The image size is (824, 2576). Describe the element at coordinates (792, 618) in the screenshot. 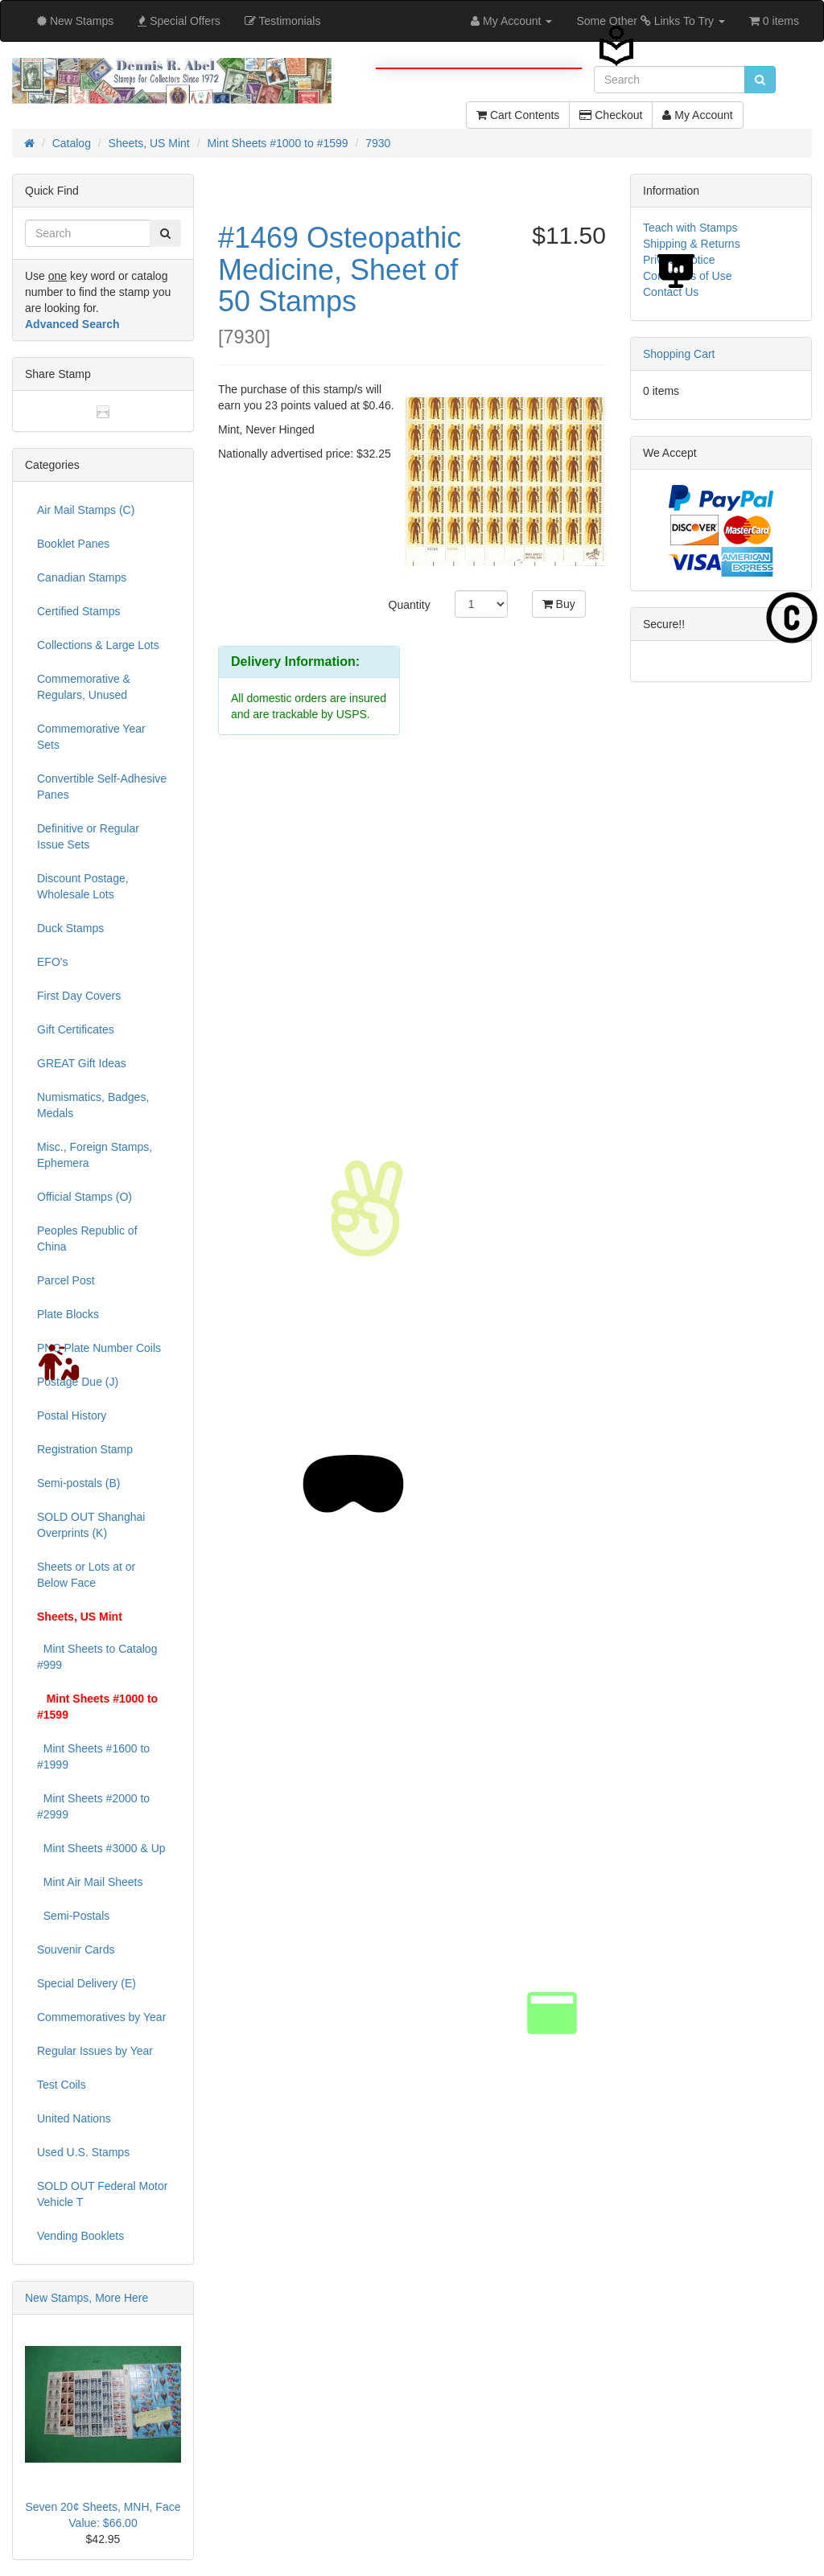

I see `indicates copyright or copyrighted content` at that location.